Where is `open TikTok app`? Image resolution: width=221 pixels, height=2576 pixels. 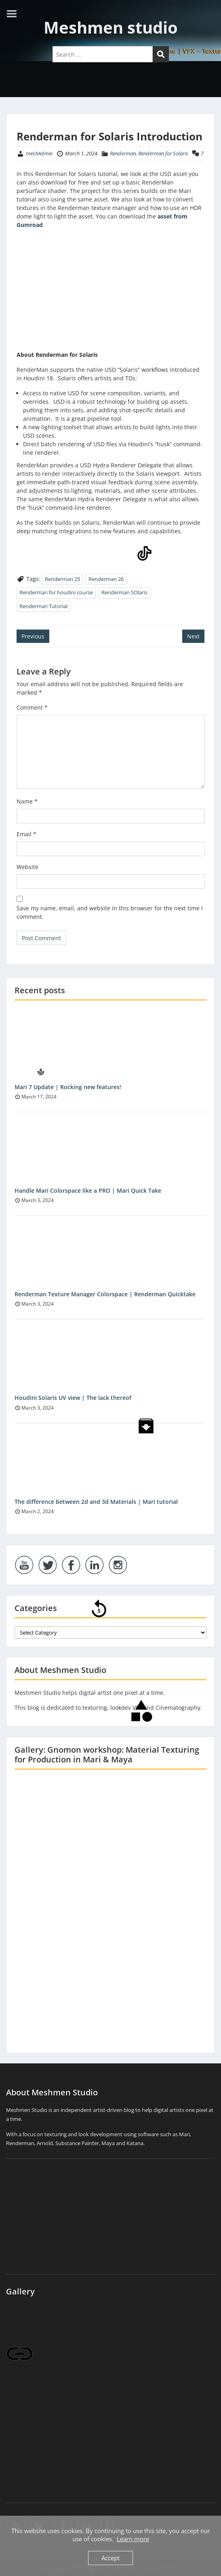
open TikTok app is located at coordinates (144, 553).